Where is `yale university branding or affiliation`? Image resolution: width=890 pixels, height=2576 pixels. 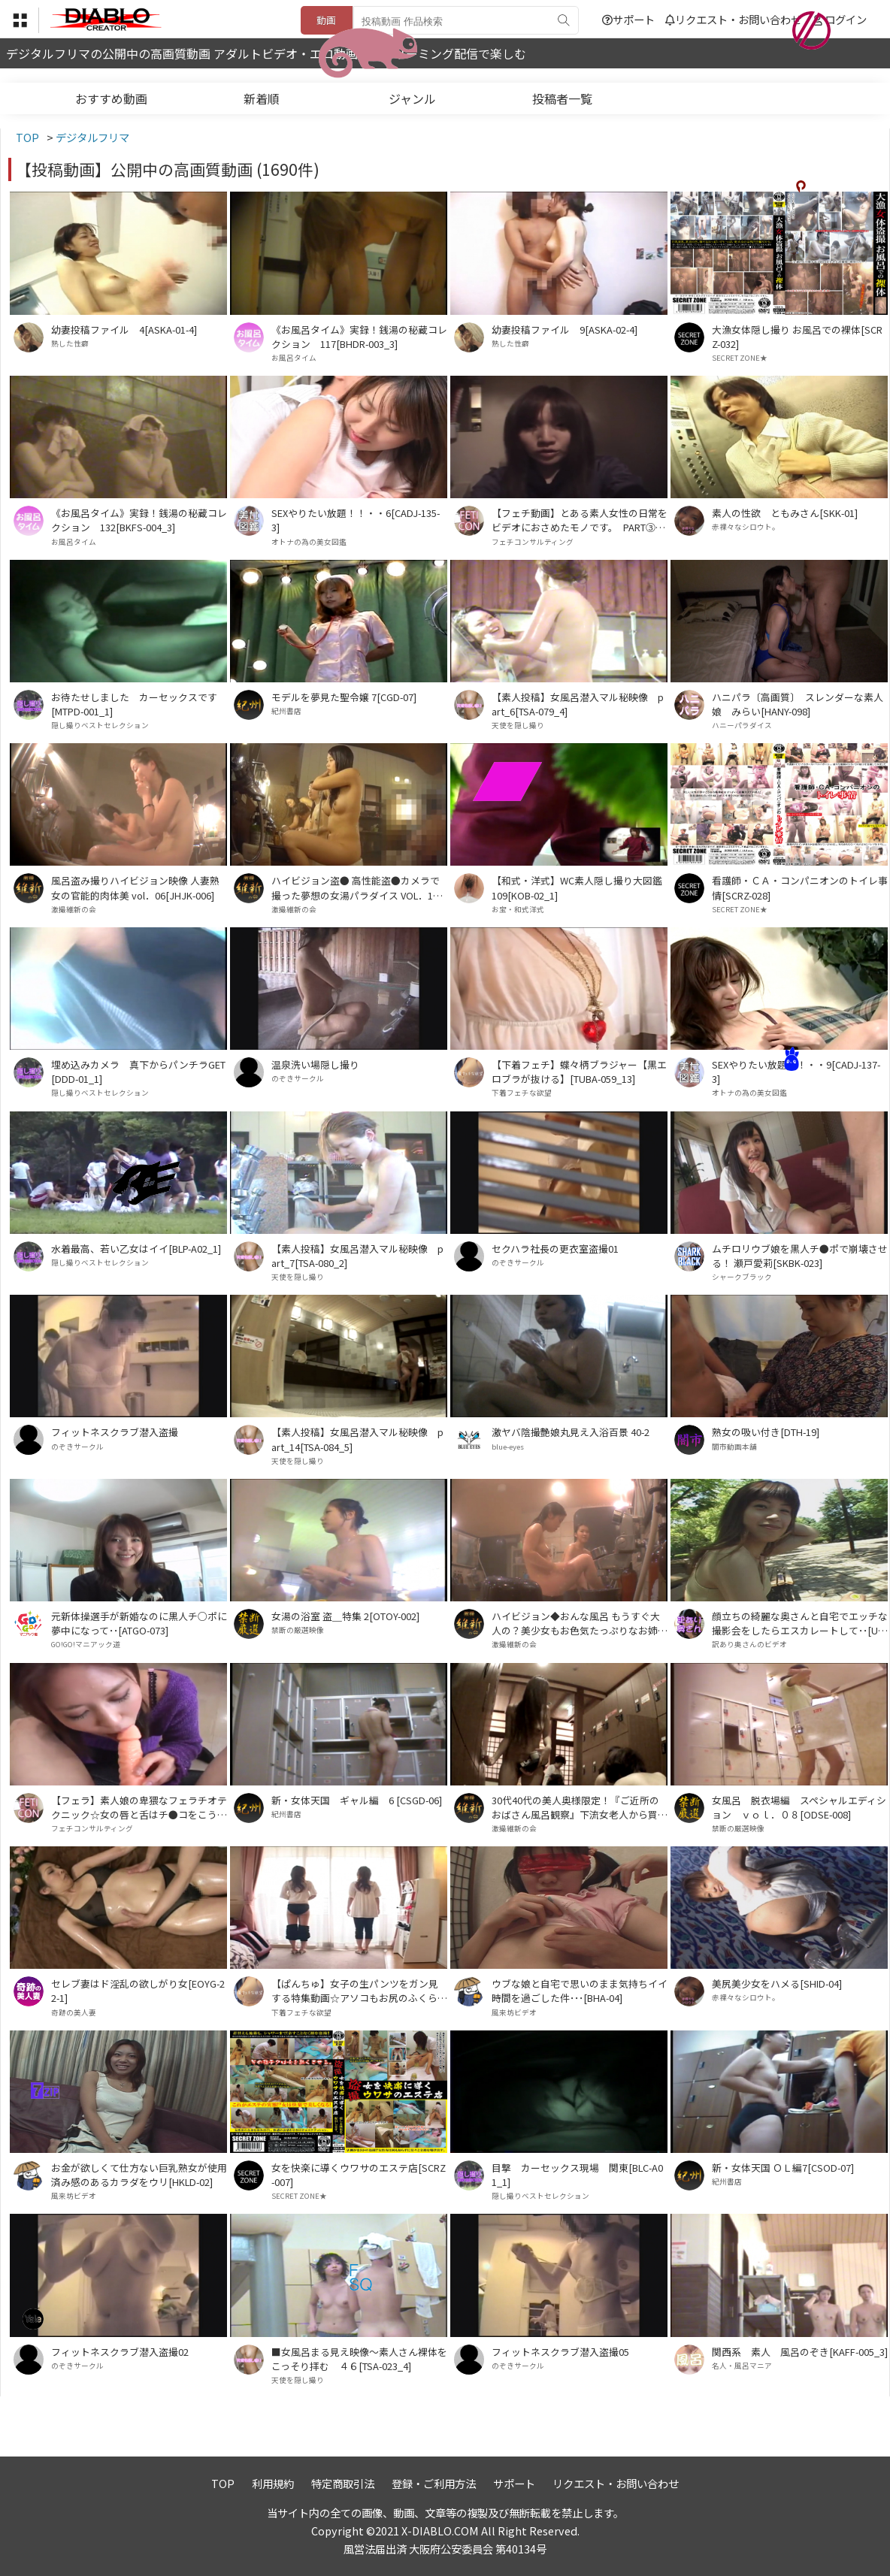
yale university branding or affiliation is located at coordinates (33, 2319).